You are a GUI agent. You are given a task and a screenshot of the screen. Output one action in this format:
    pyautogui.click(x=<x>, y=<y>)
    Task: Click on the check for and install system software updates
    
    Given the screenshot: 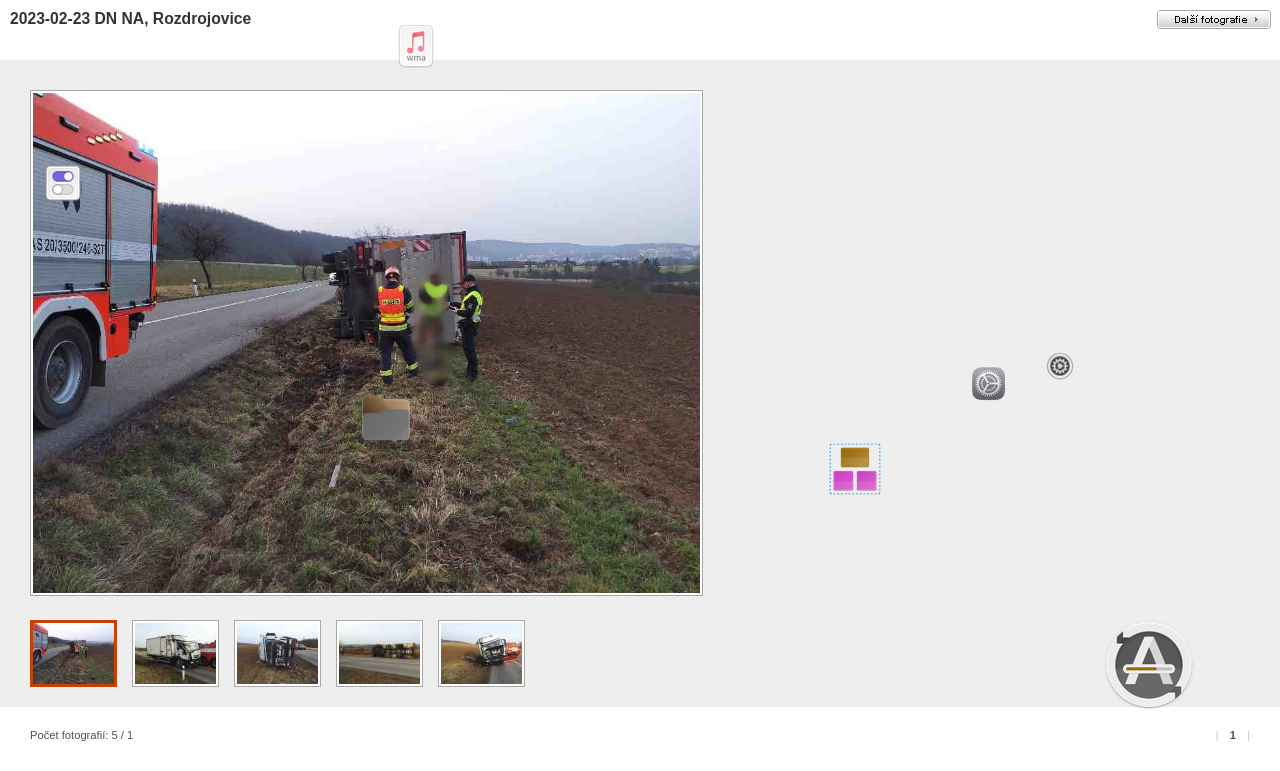 What is the action you would take?
    pyautogui.click(x=1149, y=665)
    